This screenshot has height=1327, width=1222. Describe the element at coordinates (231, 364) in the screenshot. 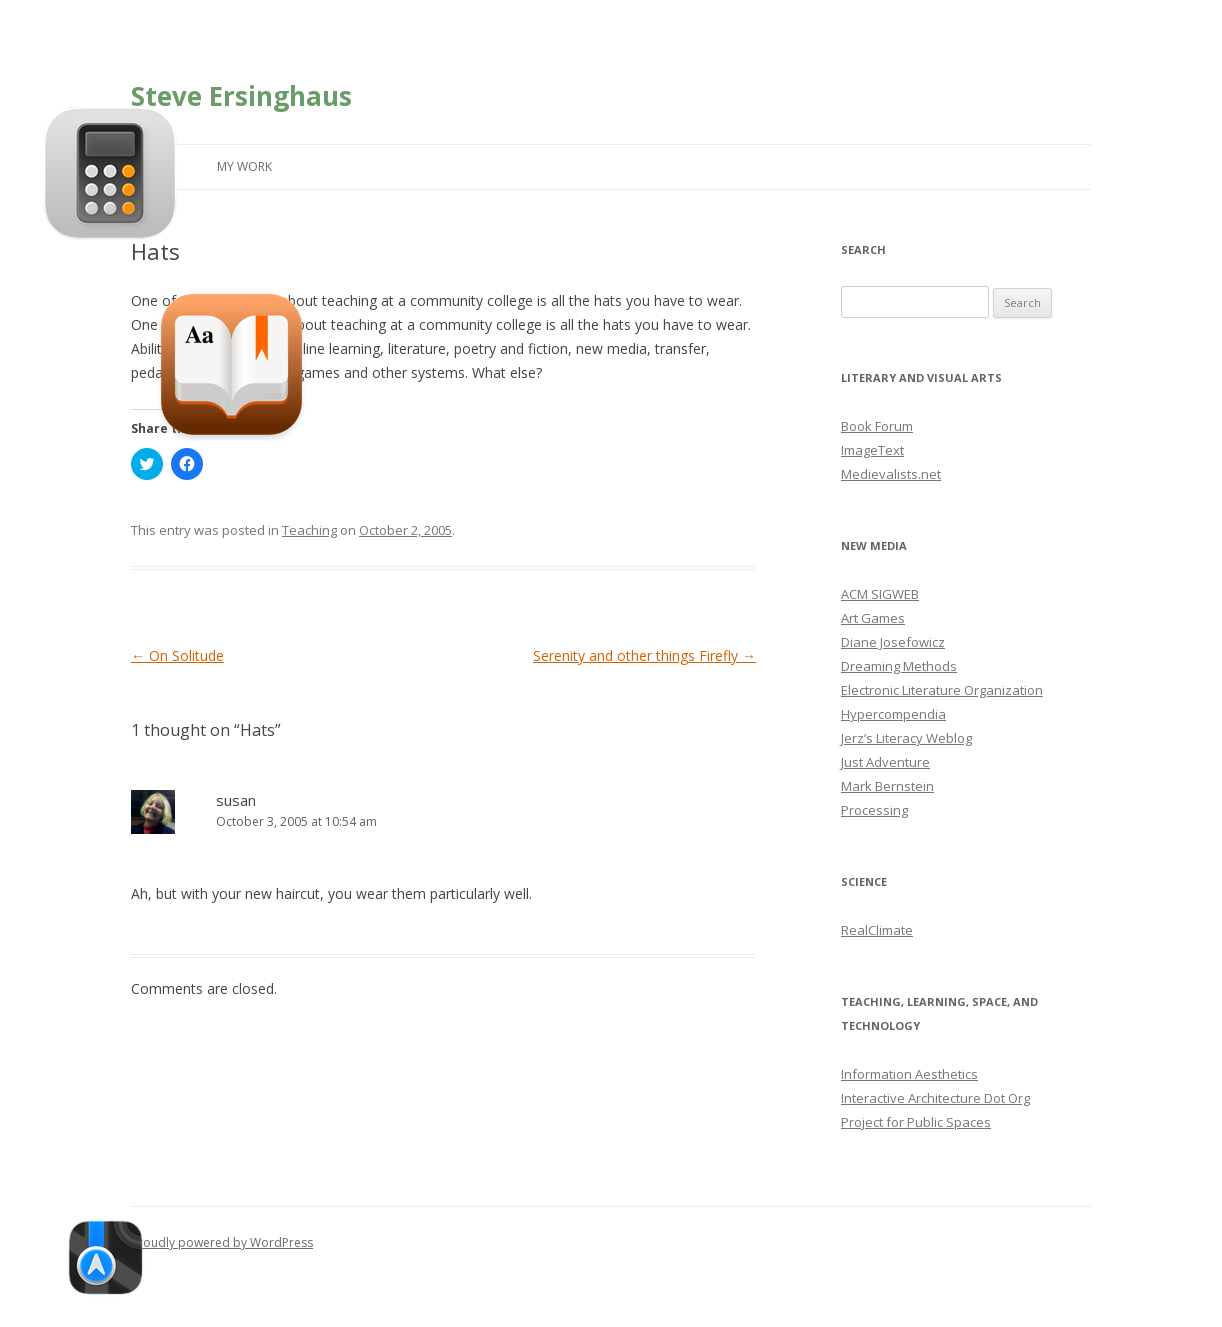

I see `open QuickLookup dictionary app` at that location.